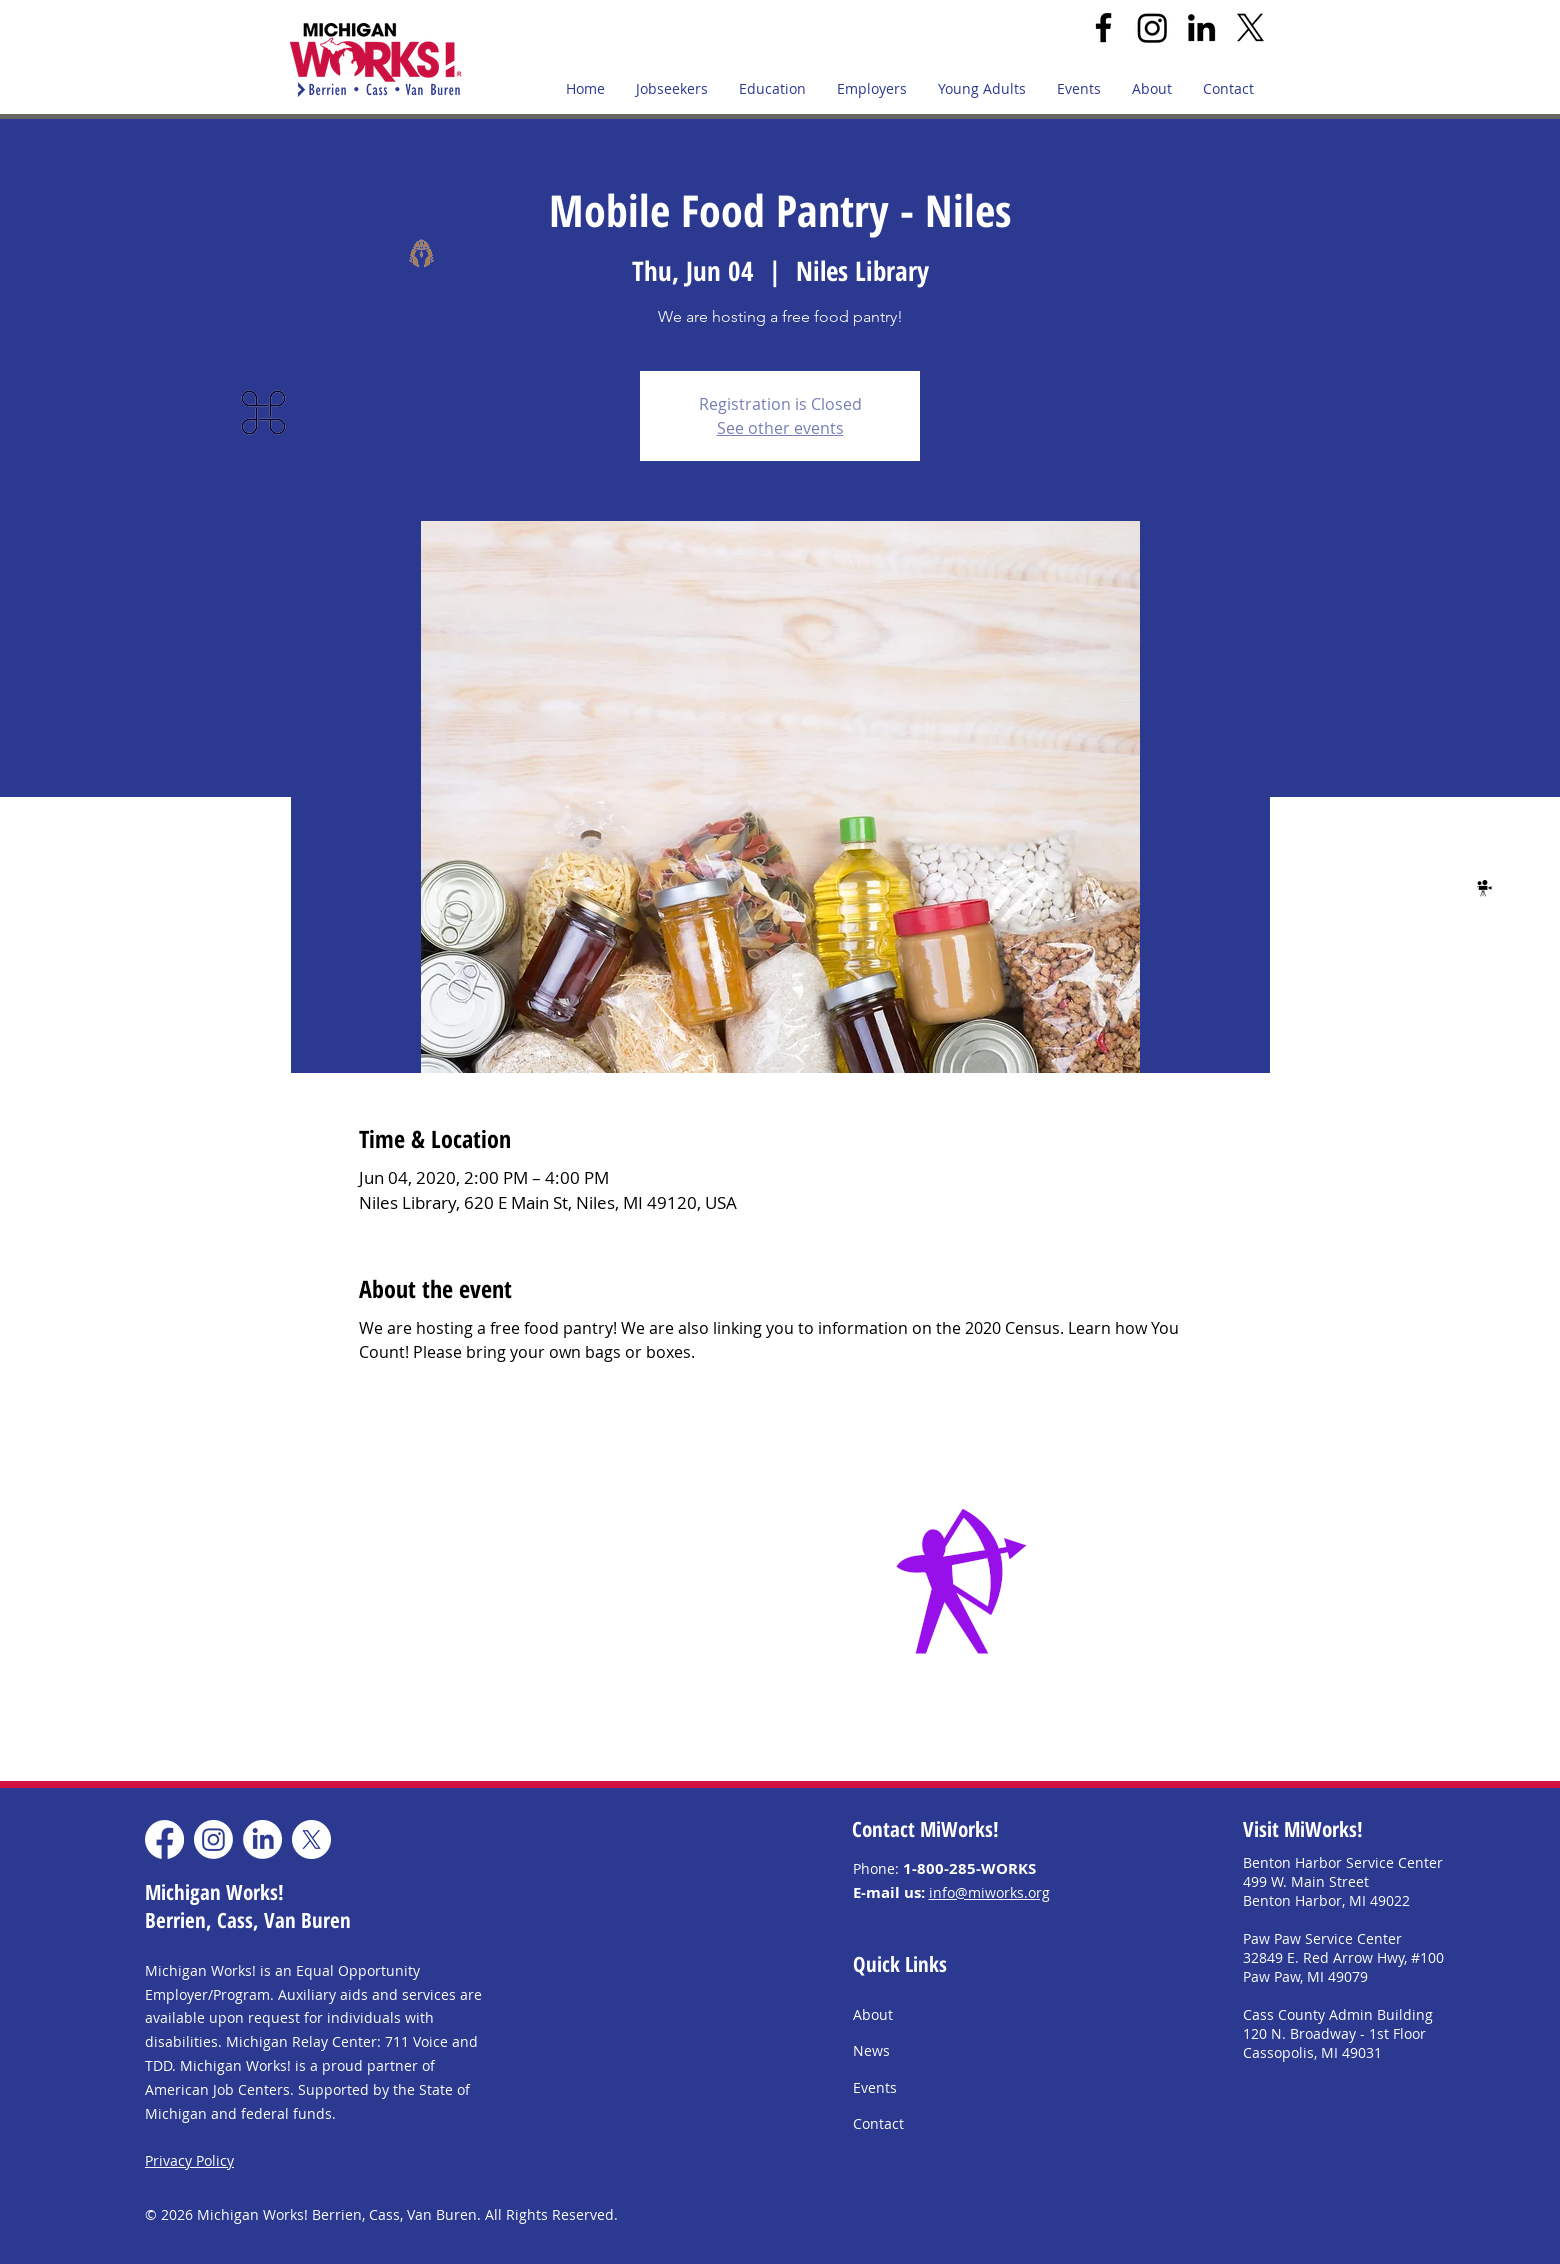  I want to click on command key modifier (mac keyboard shortcut), so click(263, 412).